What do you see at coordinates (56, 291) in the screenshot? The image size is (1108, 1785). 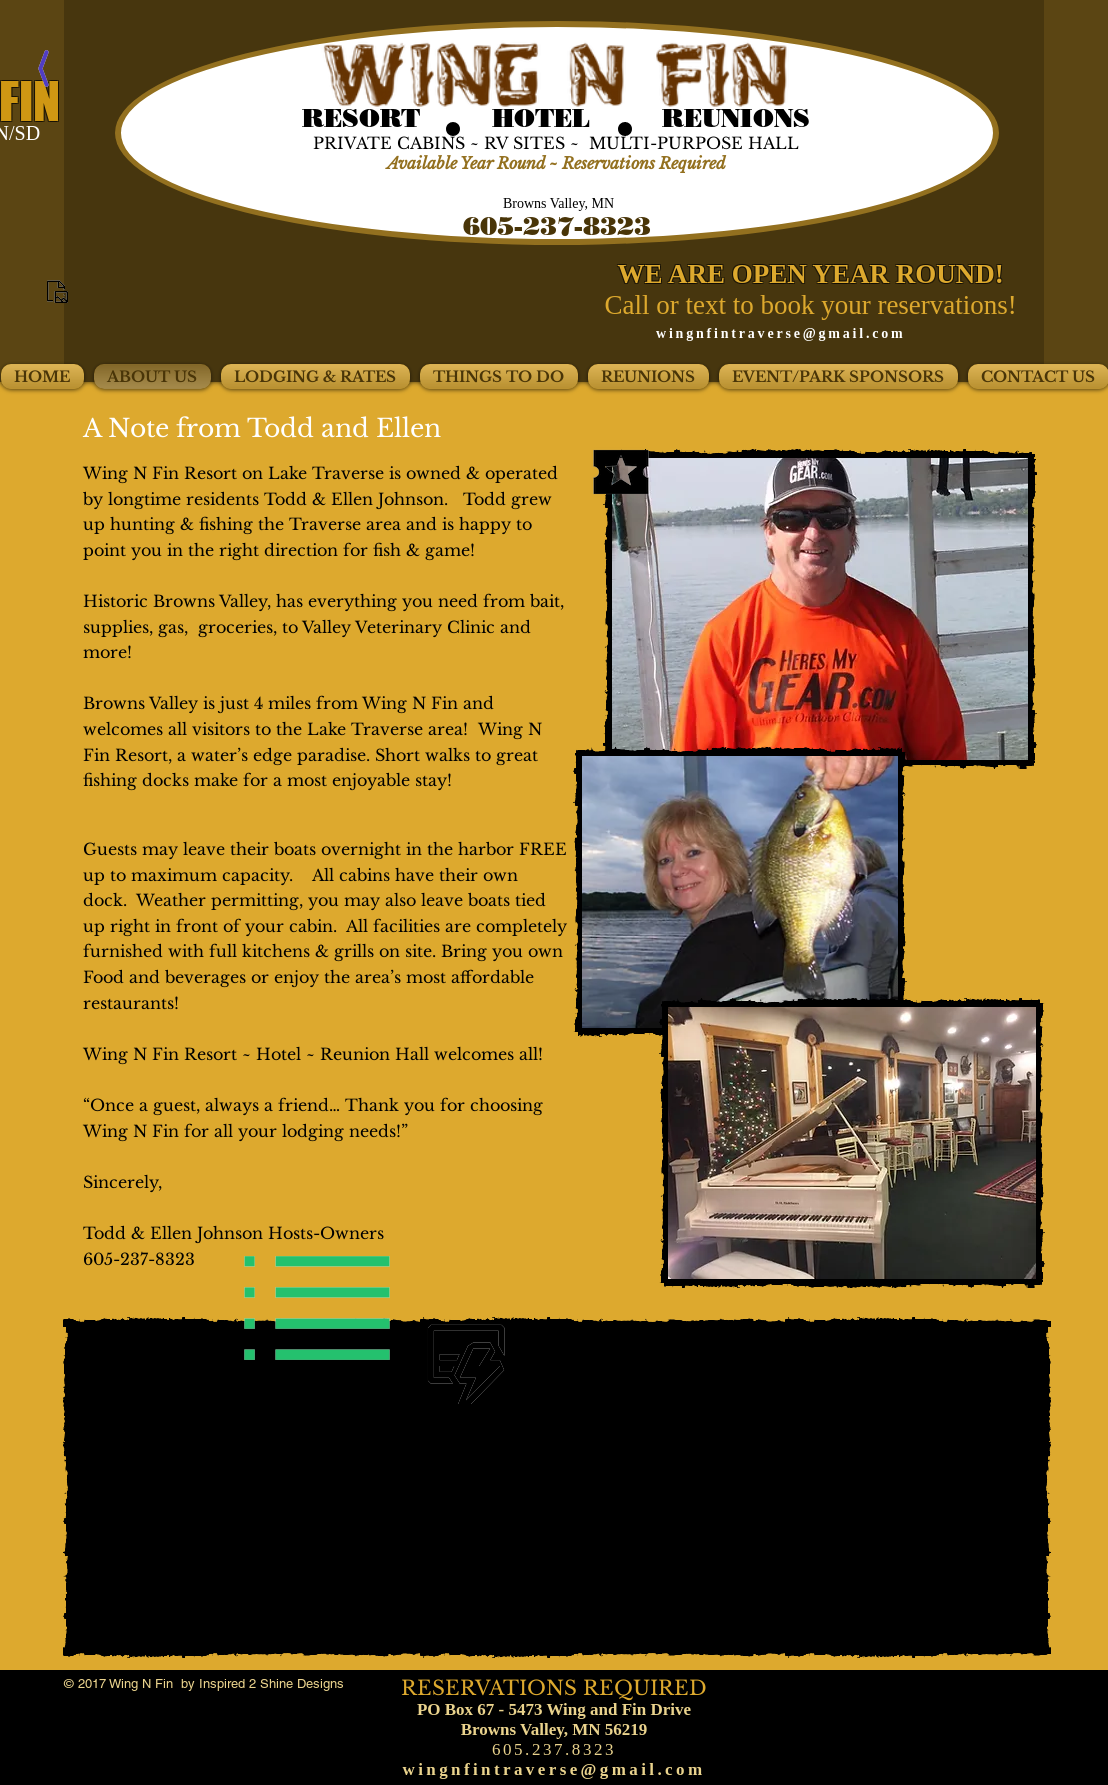 I see `open a media file` at bounding box center [56, 291].